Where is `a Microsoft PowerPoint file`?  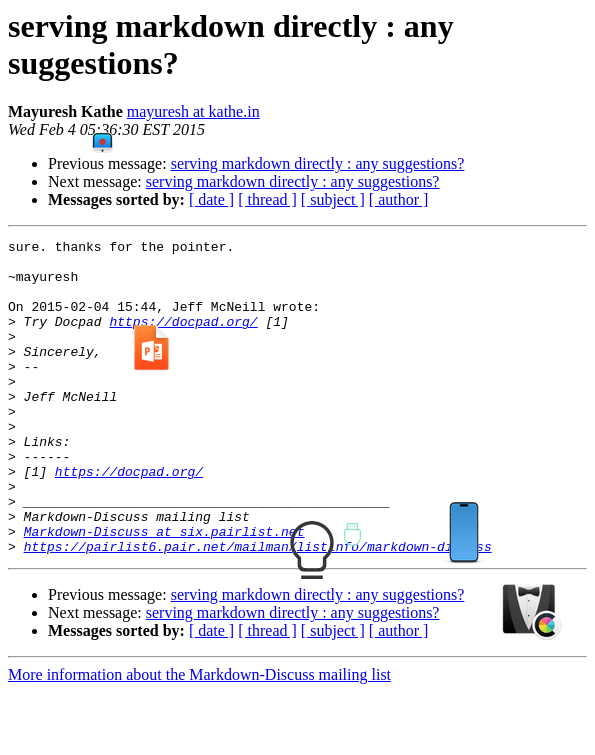
a Microsoft PowerPoint file is located at coordinates (151, 347).